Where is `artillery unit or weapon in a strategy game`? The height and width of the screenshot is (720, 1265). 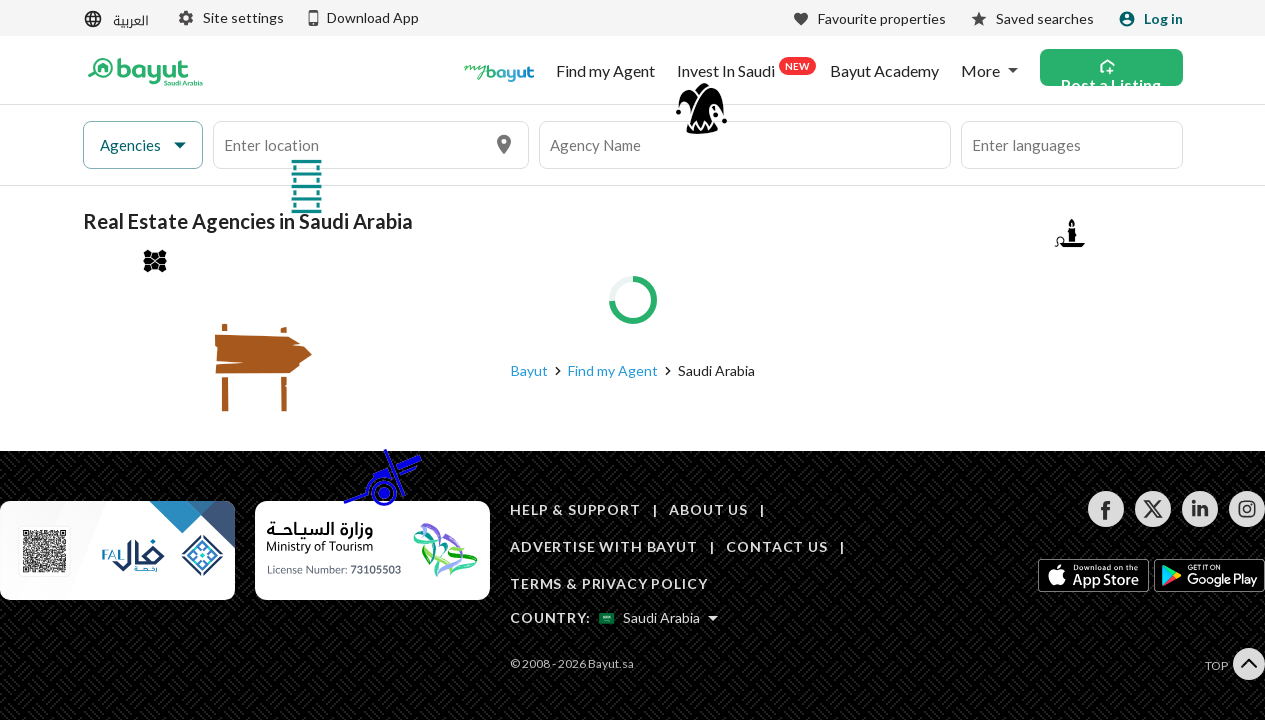
artillery unit or weapon in a strategy game is located at coordinates (384, 466).